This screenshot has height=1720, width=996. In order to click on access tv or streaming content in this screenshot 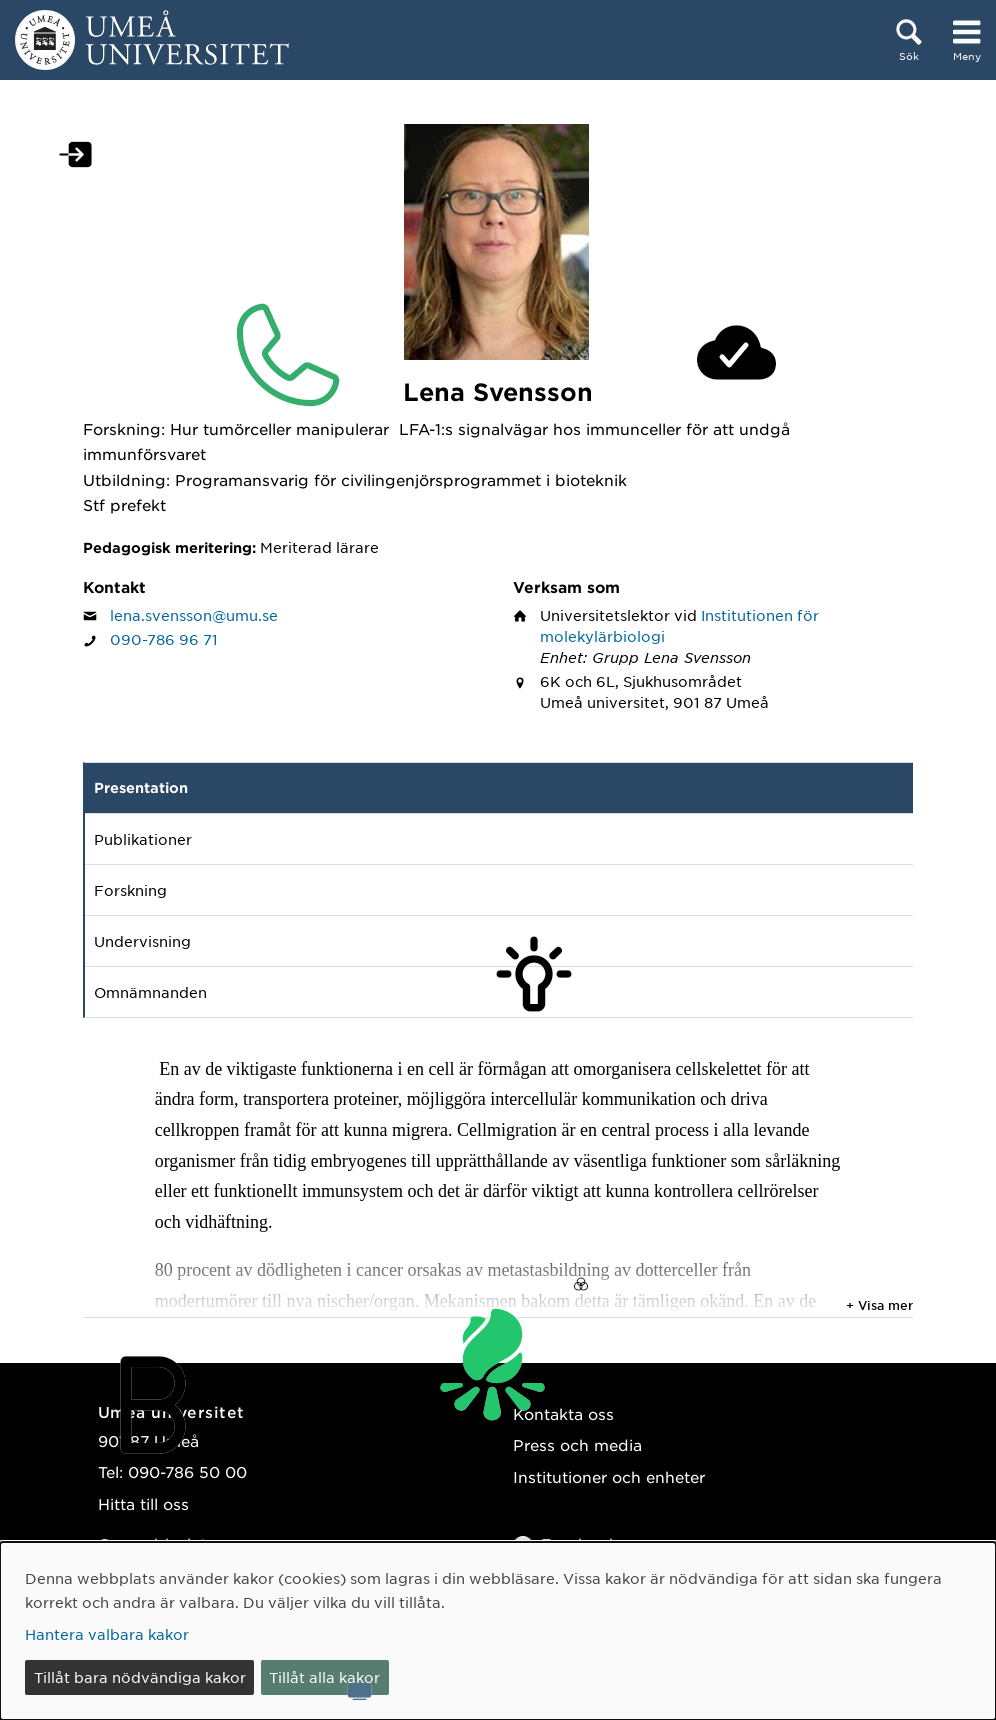, I will do `click(359, 1691)`.